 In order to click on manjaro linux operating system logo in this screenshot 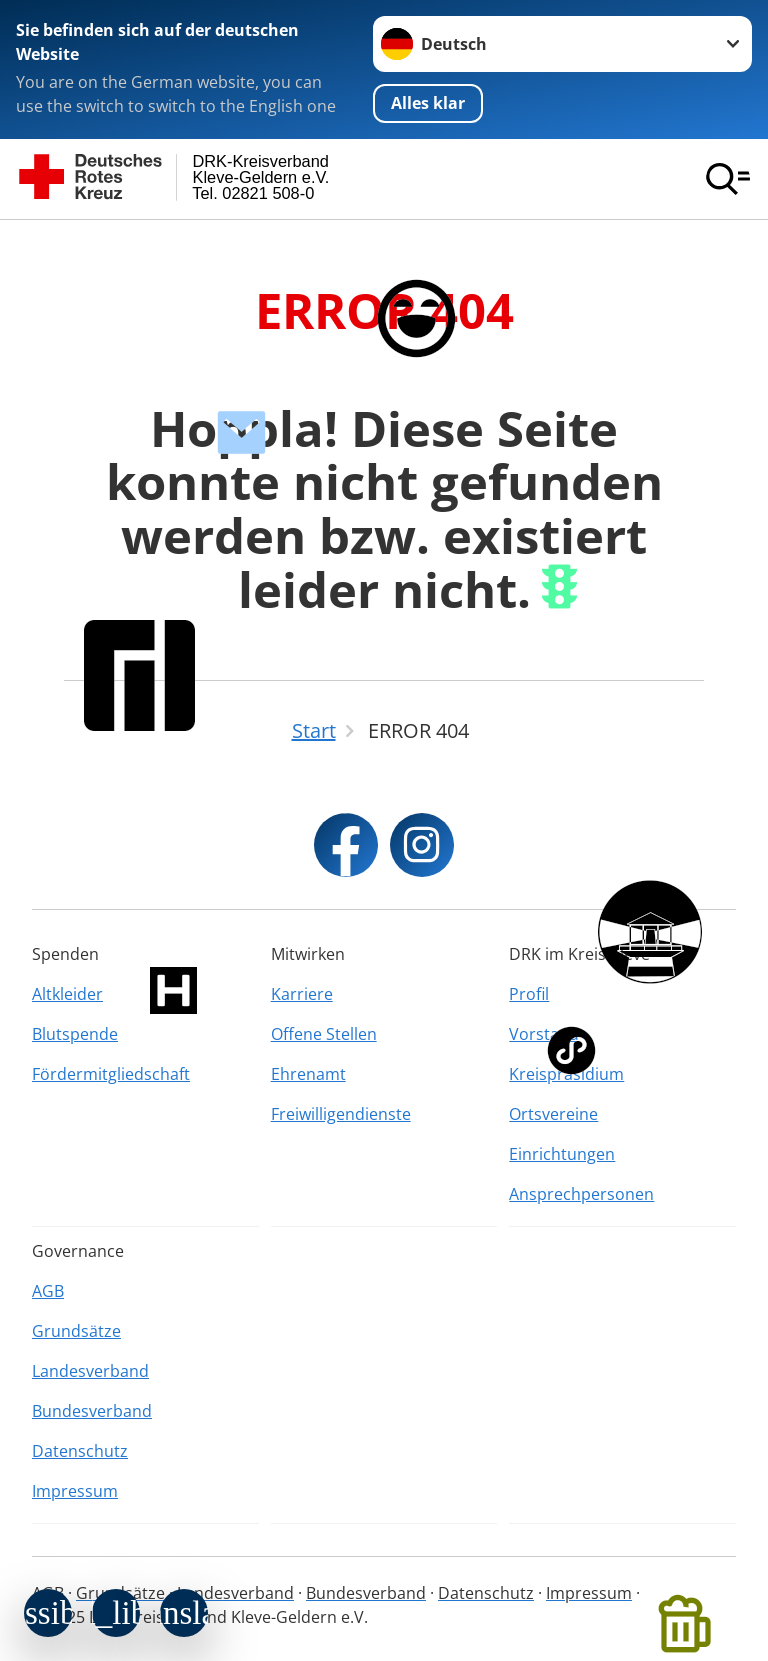, I will do `click(139, 675)`.